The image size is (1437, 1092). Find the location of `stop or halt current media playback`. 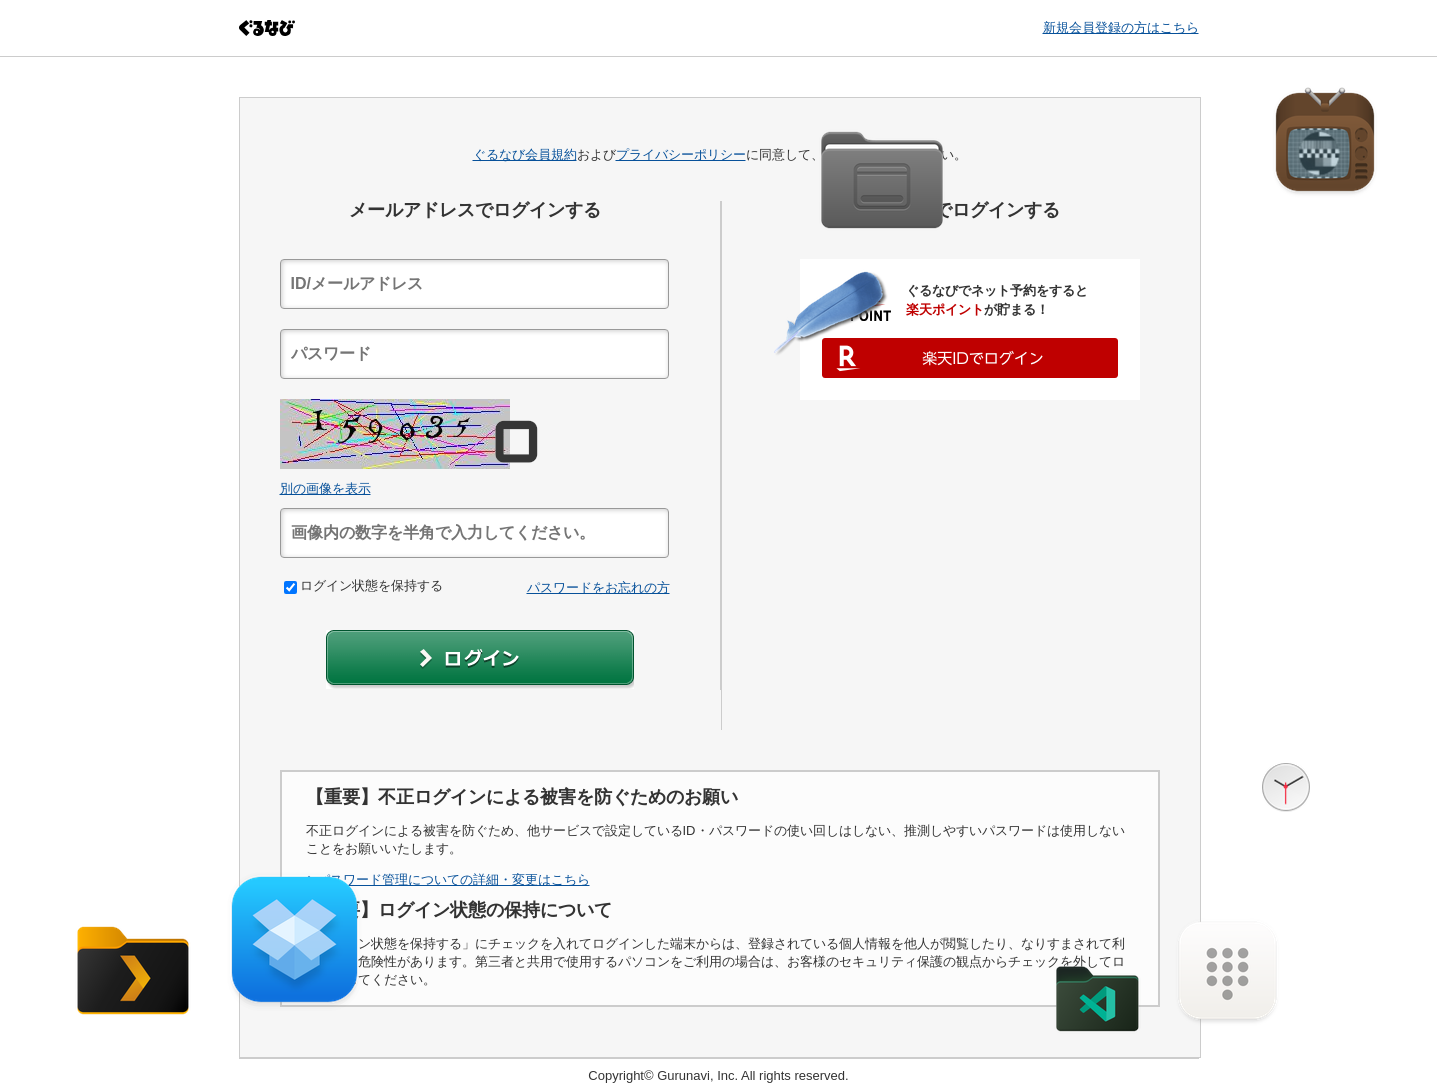

stop or halt current media playback is located at coordinates (554, 404).